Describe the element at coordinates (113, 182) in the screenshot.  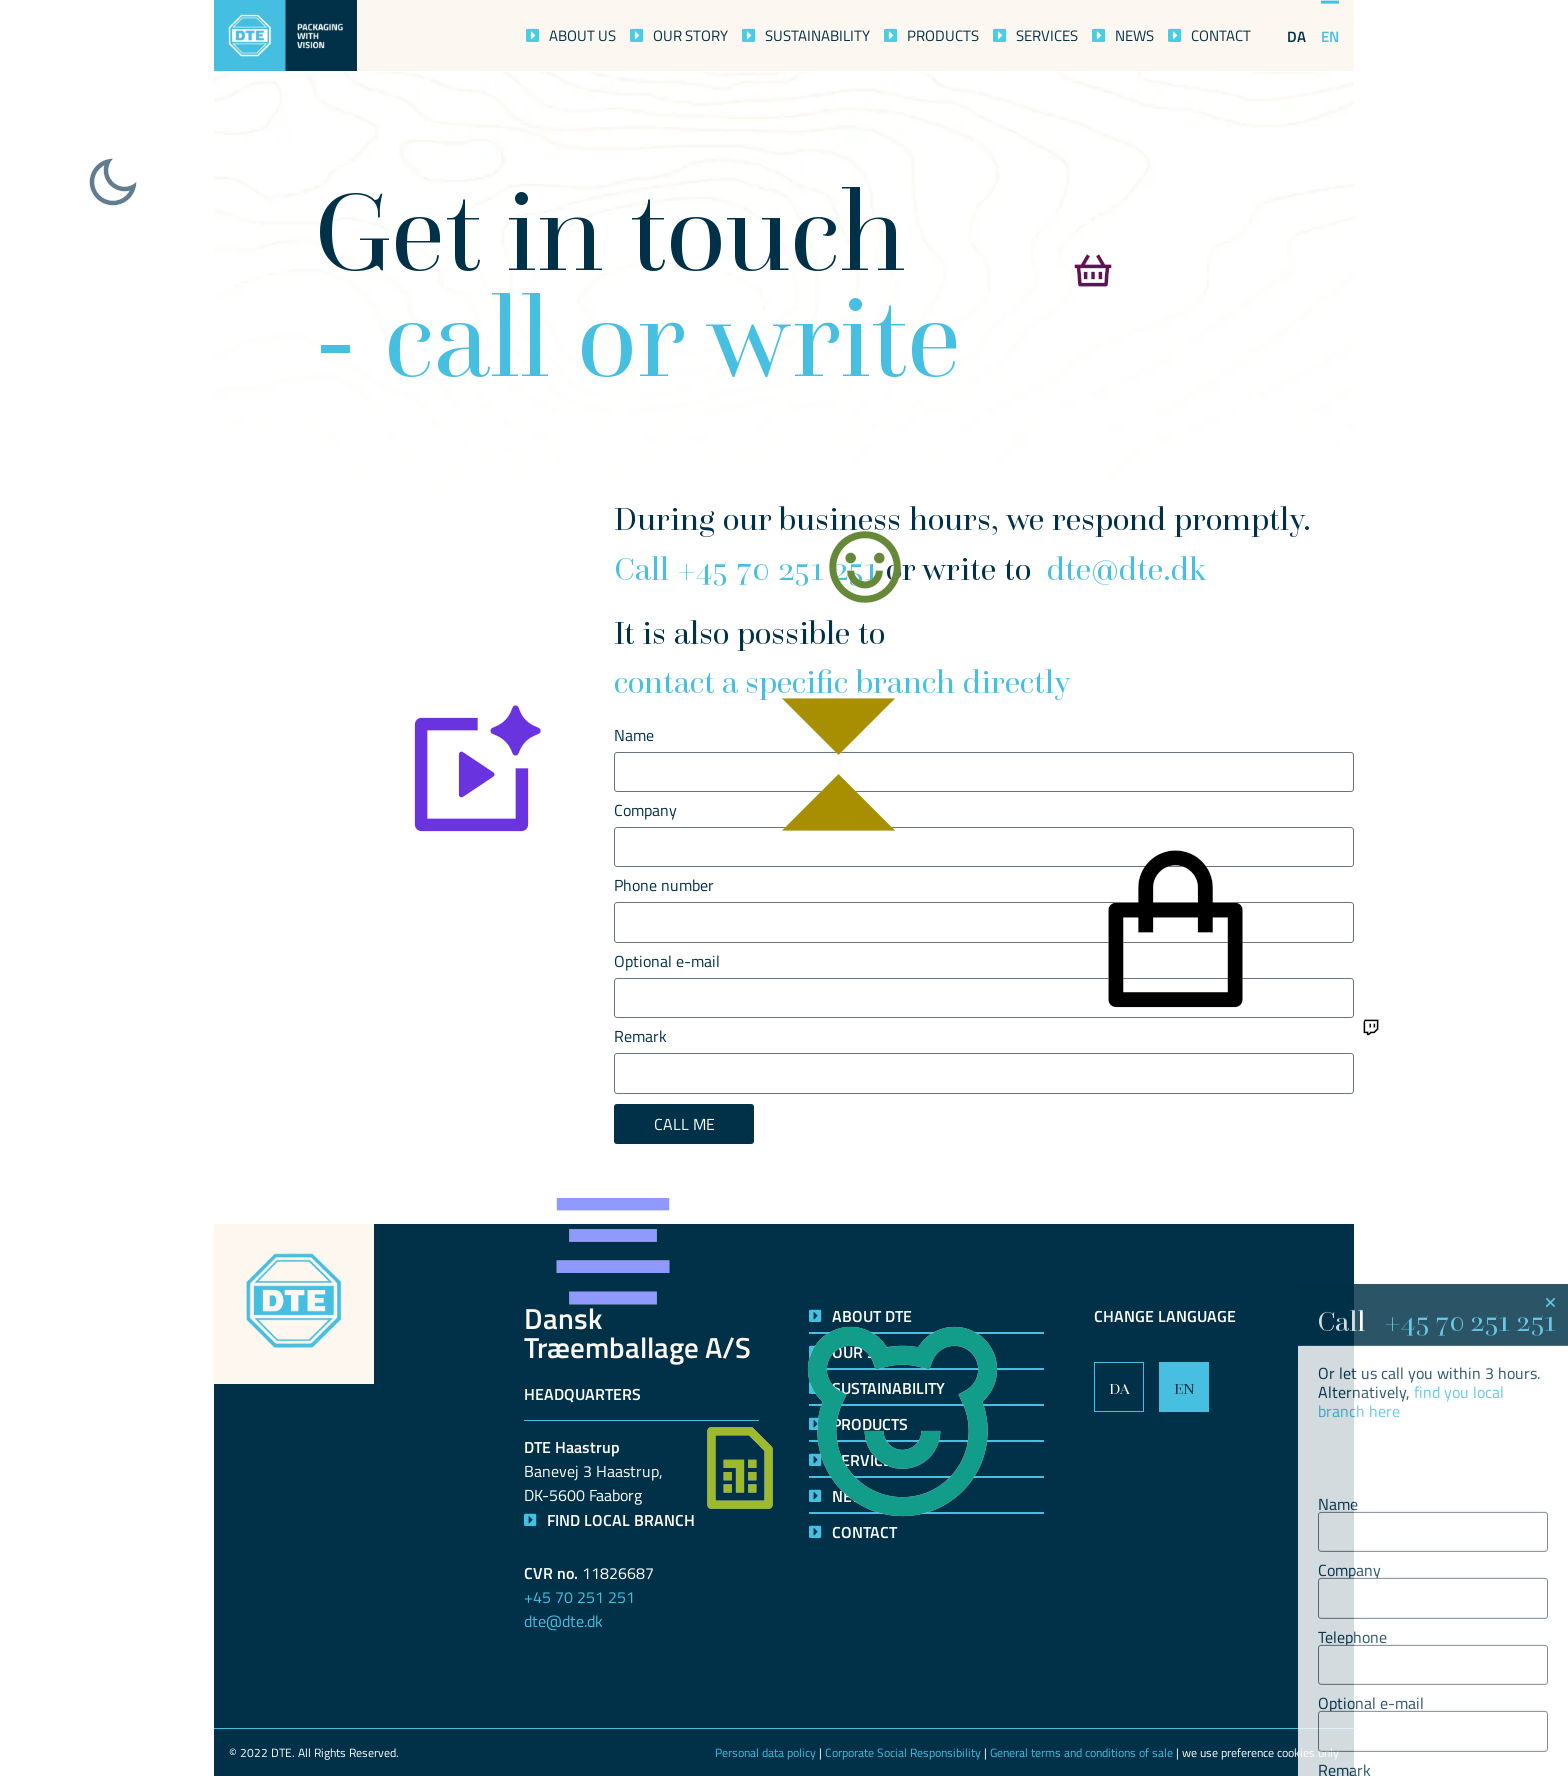
I see `enable dark mode` at that location.